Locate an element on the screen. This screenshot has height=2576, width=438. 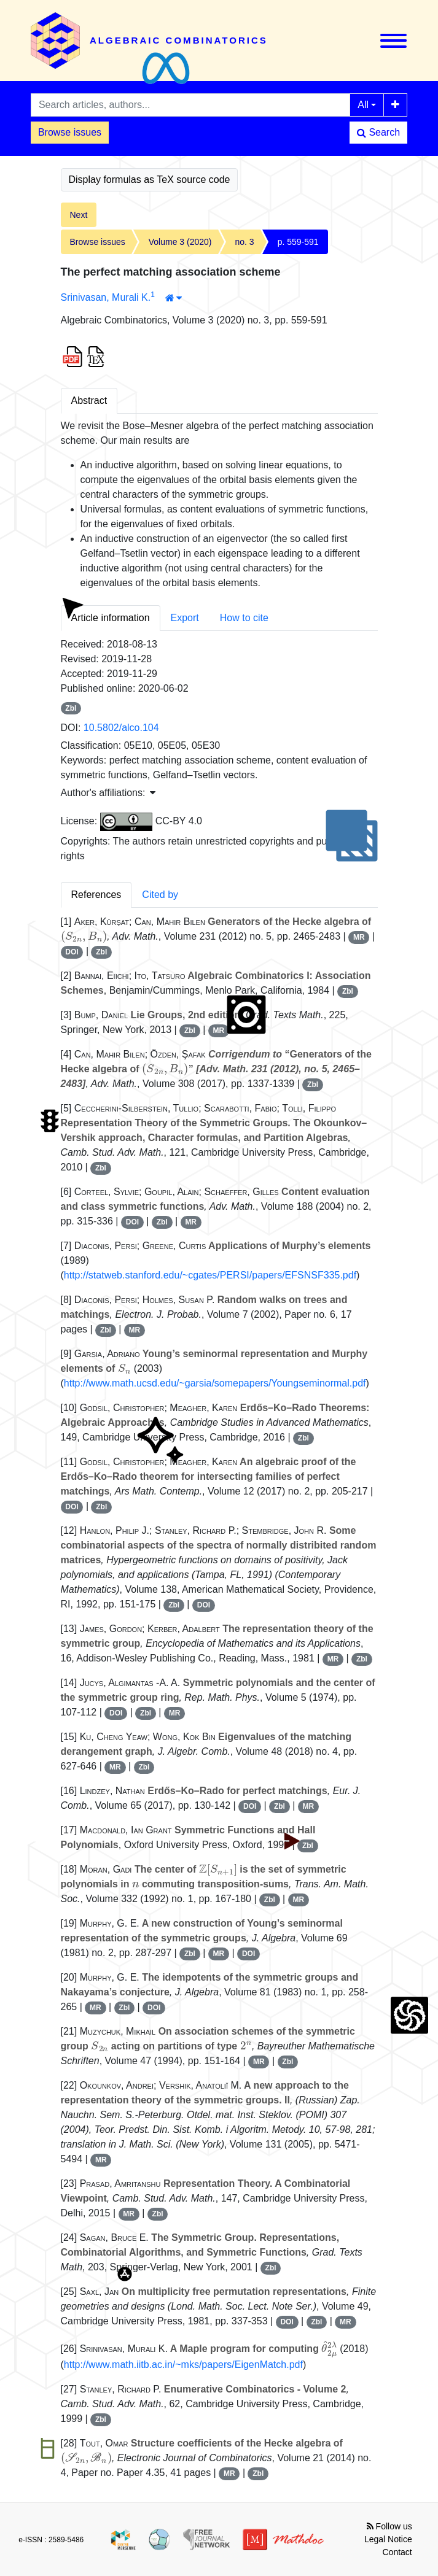
visit codewars coding challenge platform is located at coordinates (409, 2015).